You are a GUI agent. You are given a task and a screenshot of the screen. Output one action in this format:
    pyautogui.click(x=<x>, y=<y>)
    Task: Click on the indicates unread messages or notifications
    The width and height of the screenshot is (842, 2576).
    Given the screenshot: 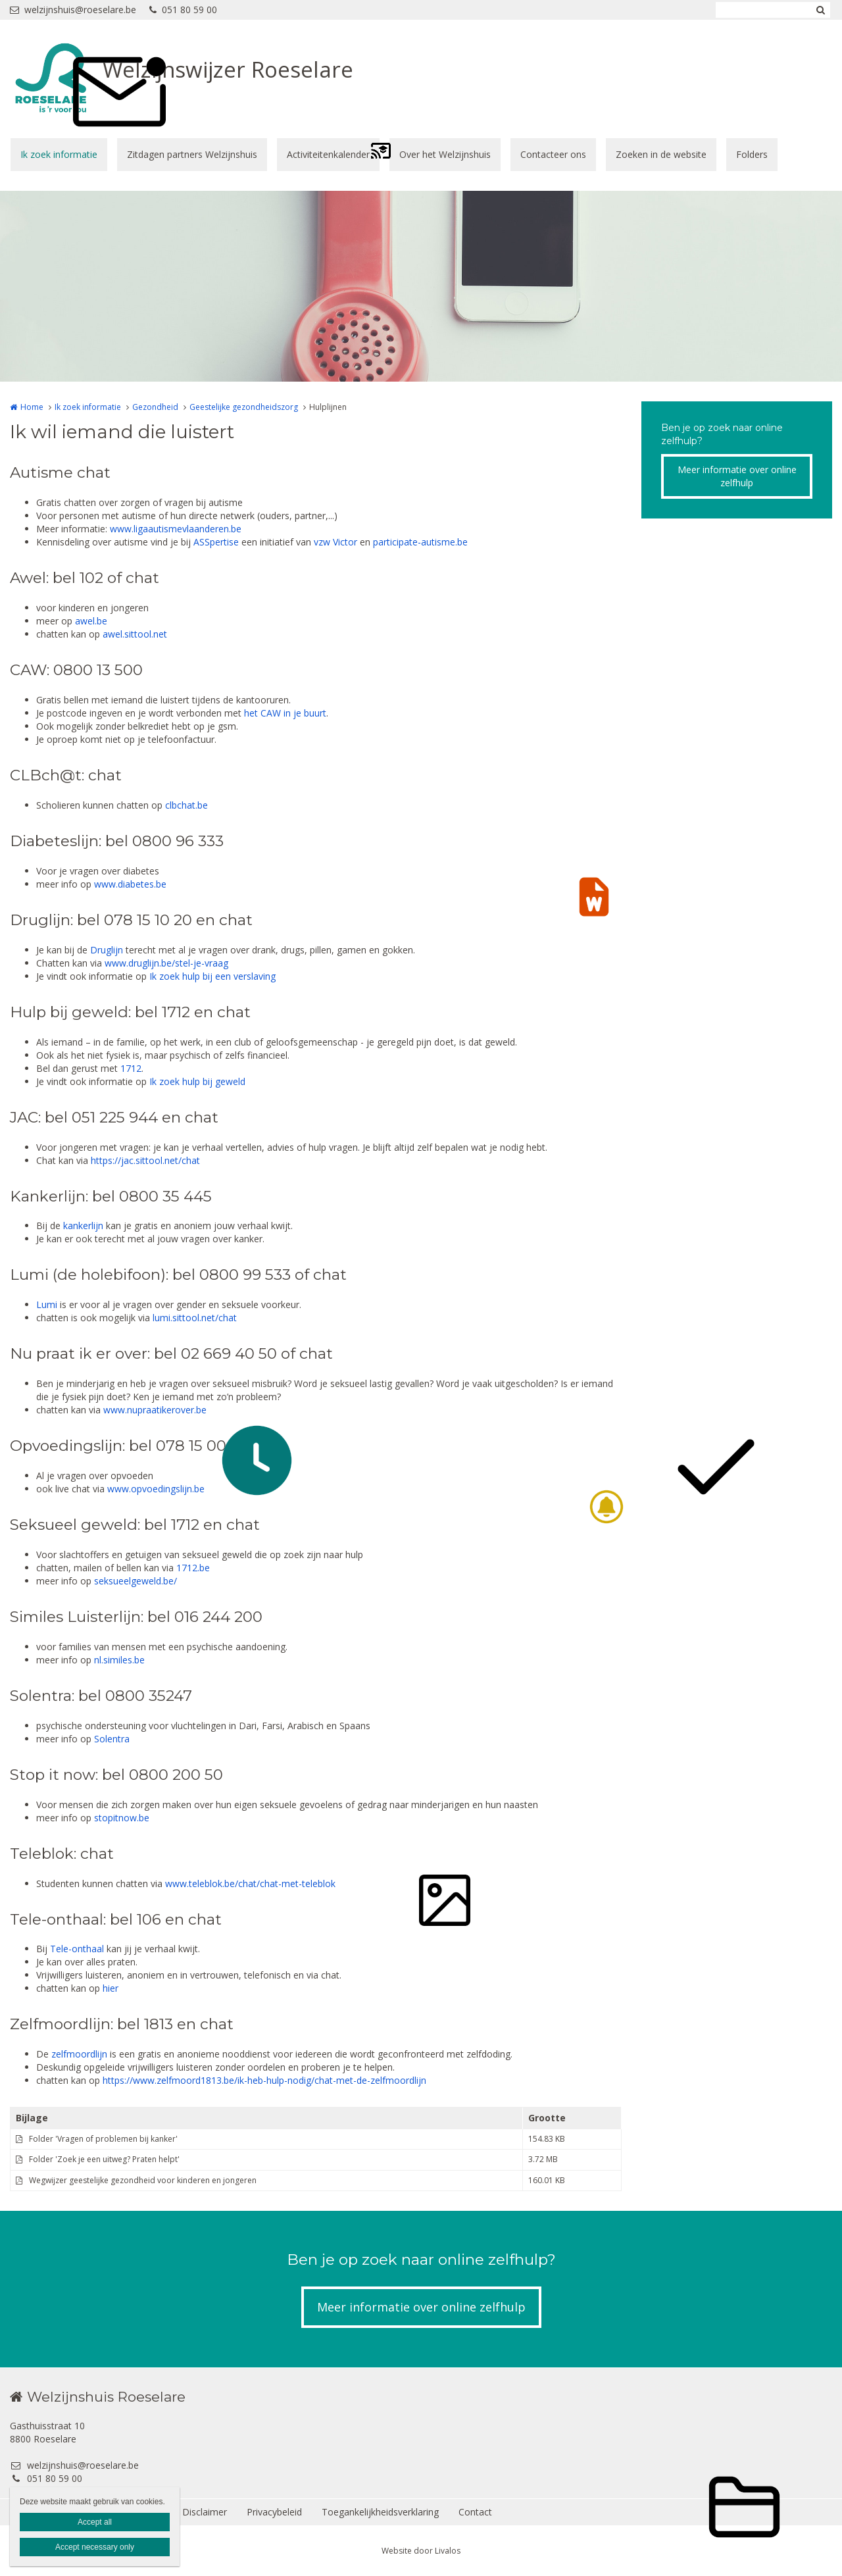 What is the action you would take?
    pyautogui.click(x=119, y=91)
    